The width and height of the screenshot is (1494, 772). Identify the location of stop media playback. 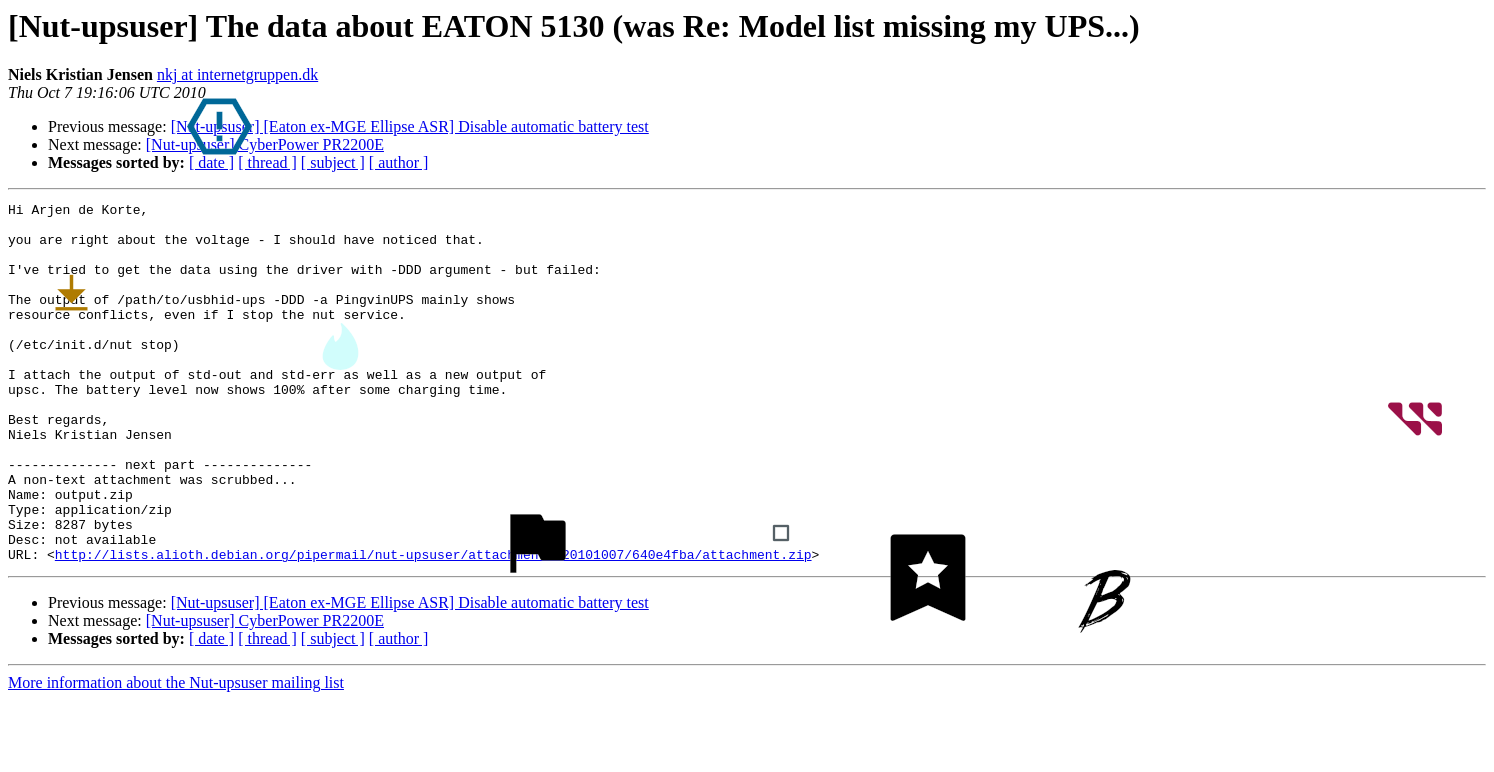
(781, 533).